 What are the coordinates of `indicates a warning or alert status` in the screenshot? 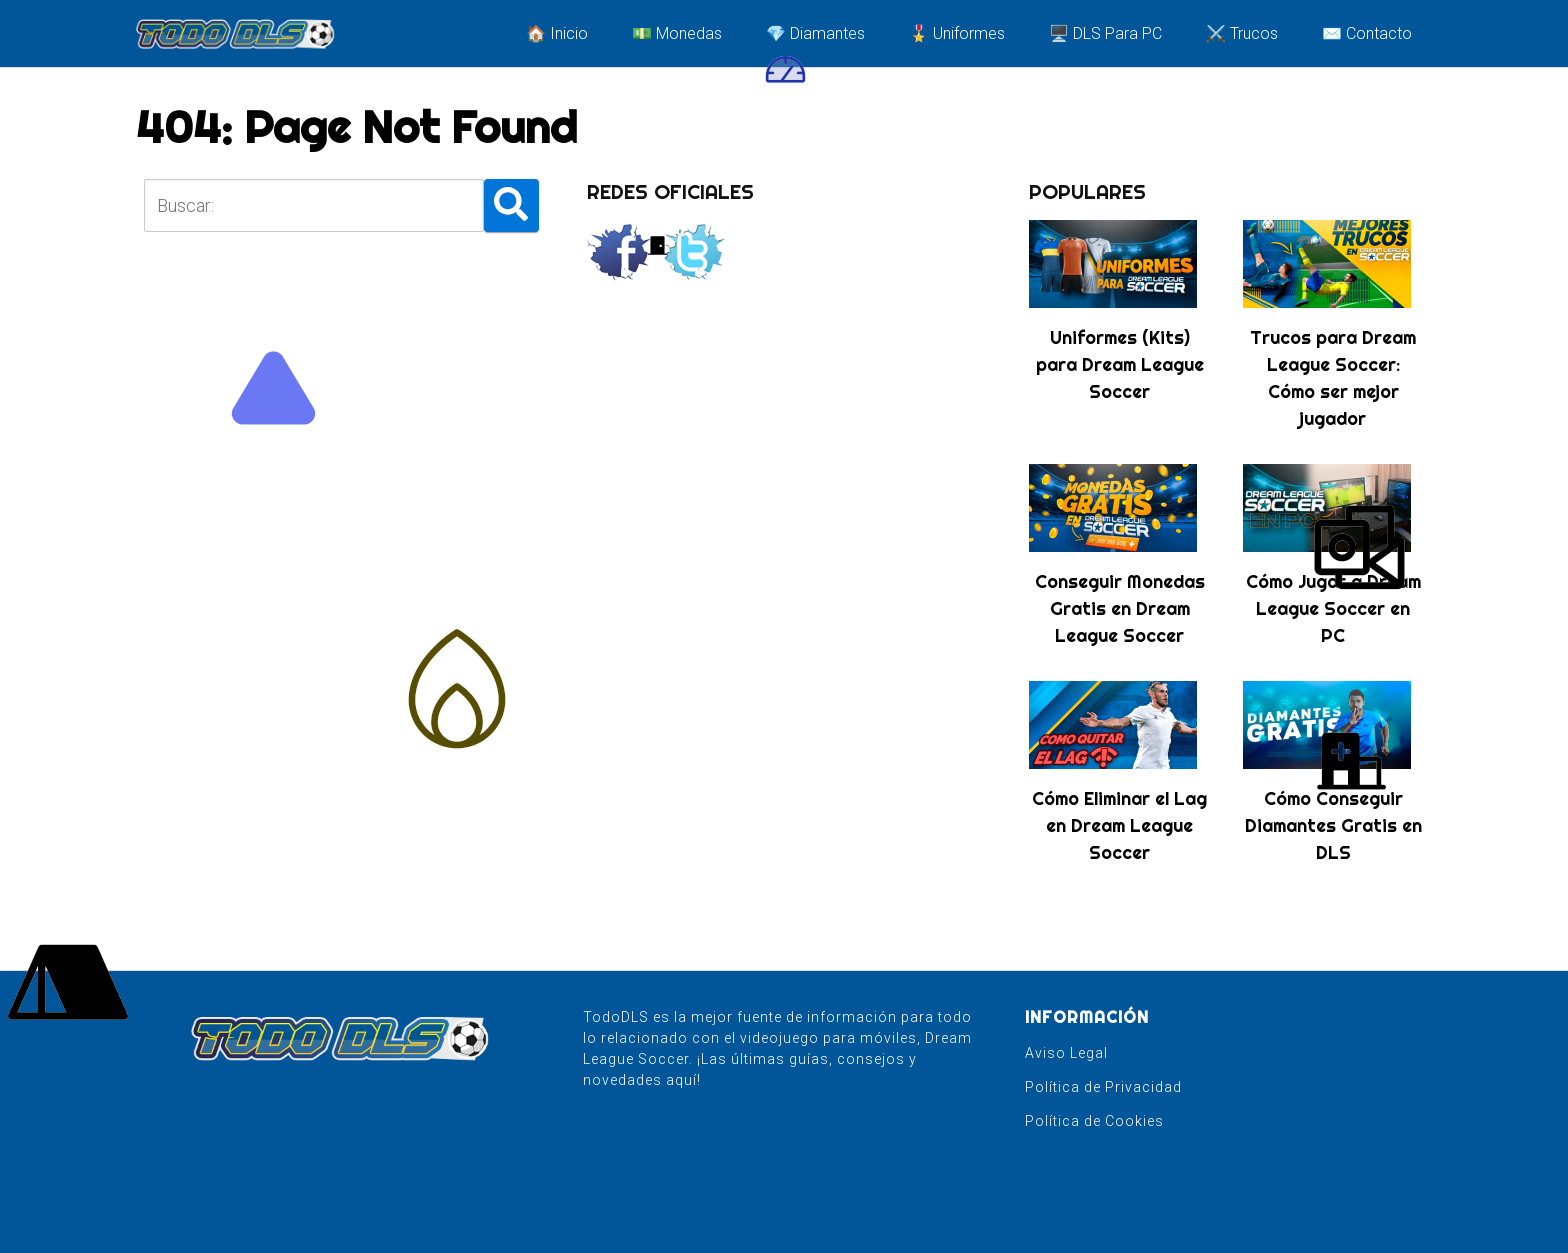 It's located at (273, 390).